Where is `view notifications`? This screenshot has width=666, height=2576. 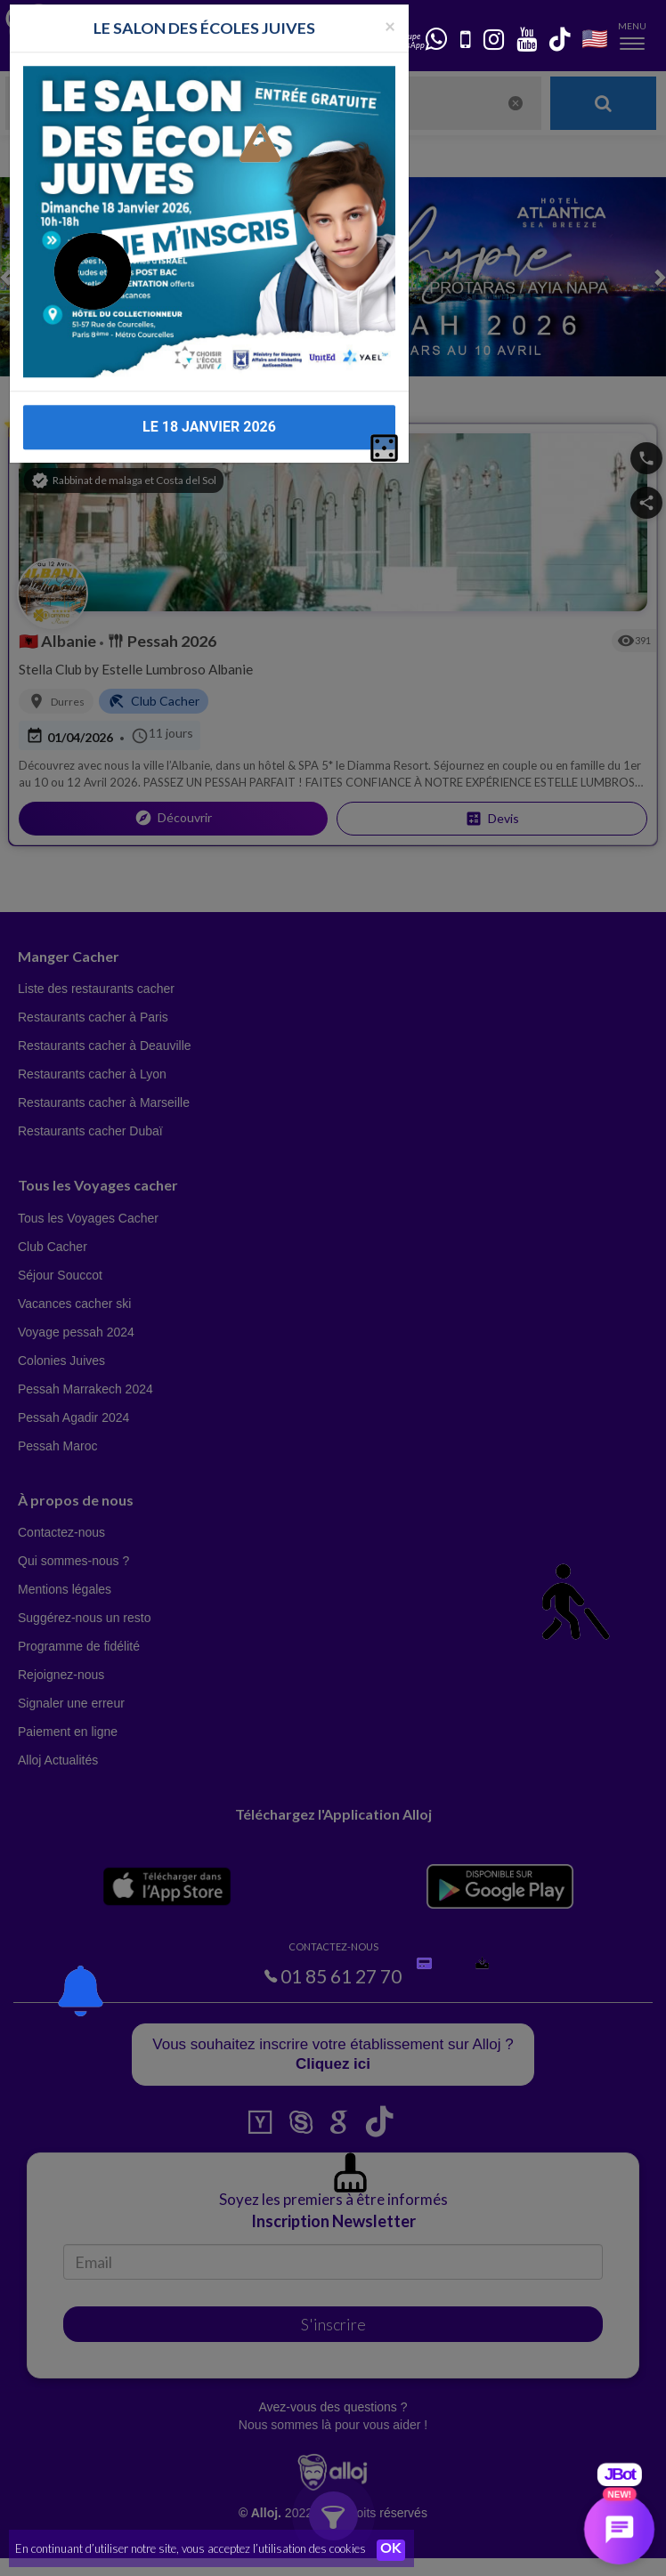
view notifications is located at coordinates (80, 1991).